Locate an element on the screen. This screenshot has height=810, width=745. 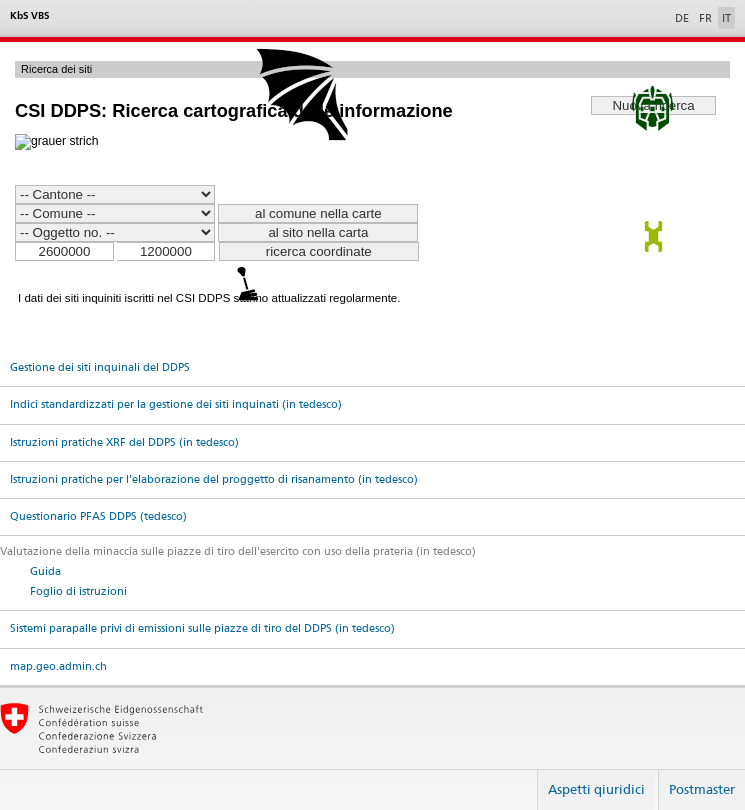
access vehicle transmission settings is located at coordinates (247, 283).